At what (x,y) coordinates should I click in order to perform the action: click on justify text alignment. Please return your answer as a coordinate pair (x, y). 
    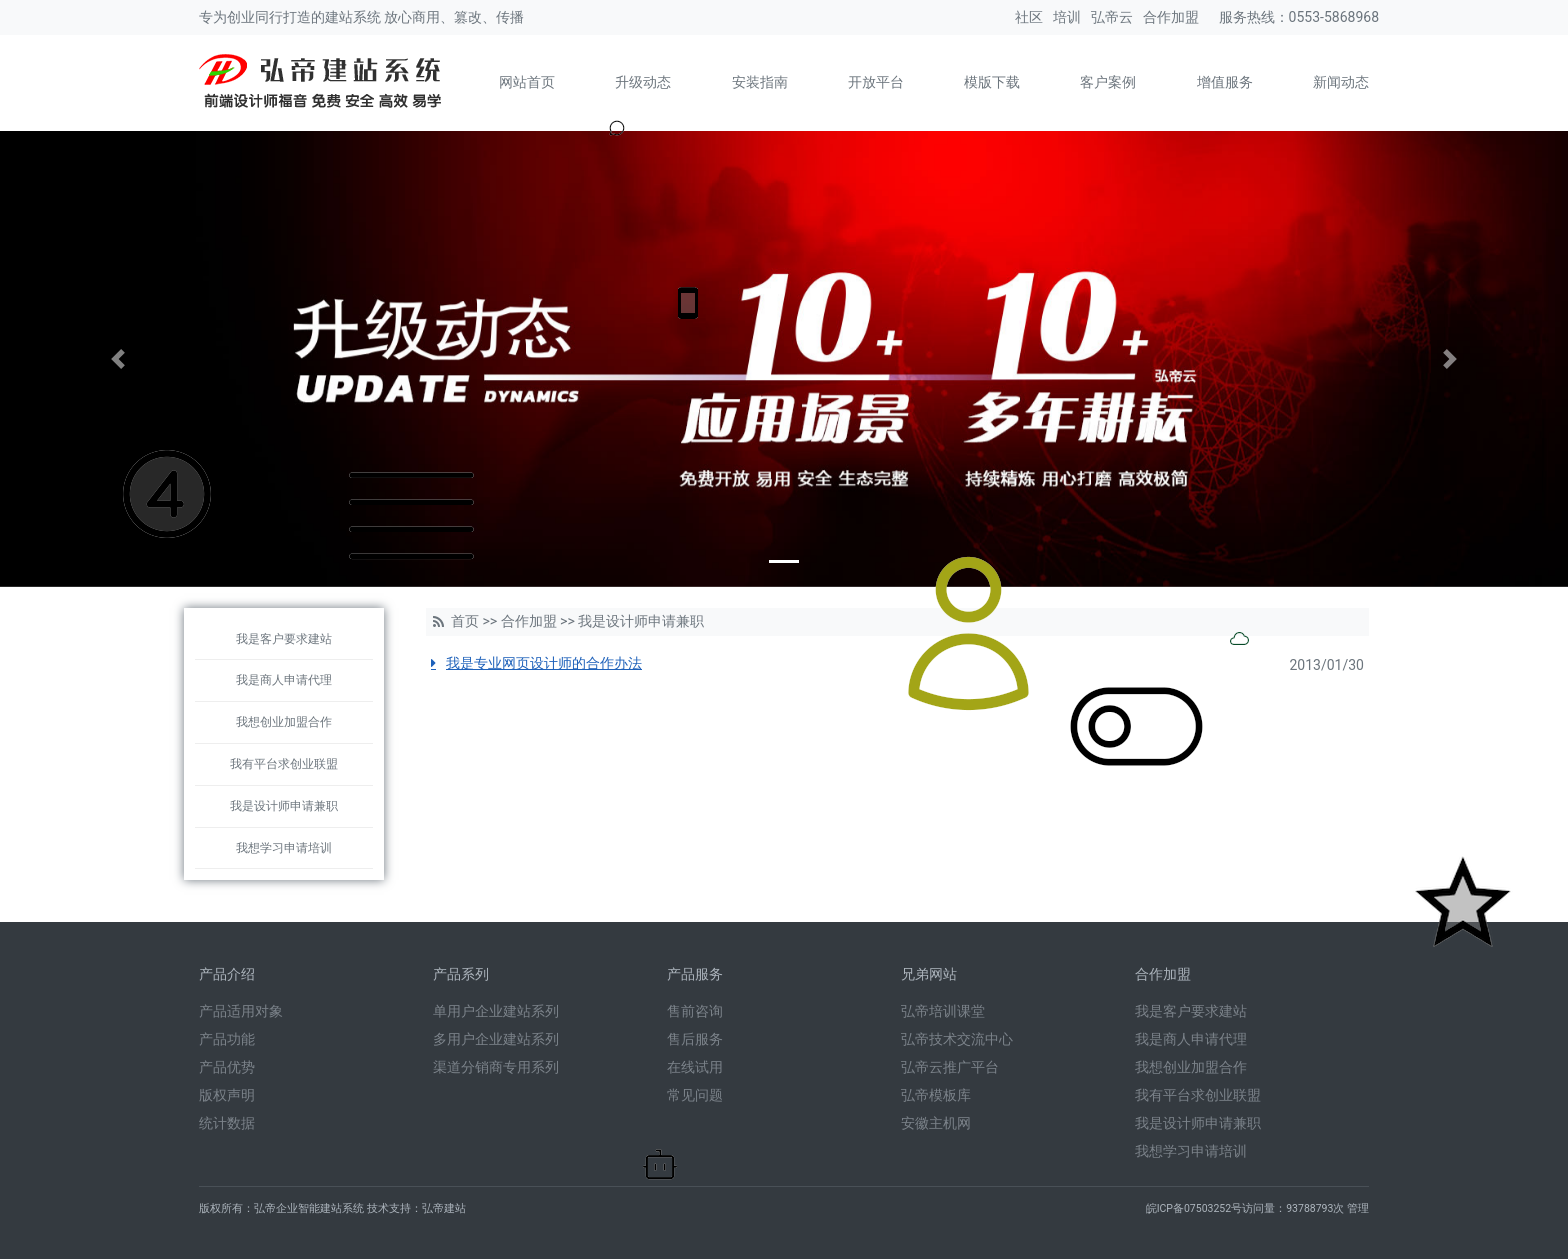
    Looking at the image, I should click on (411, 518).